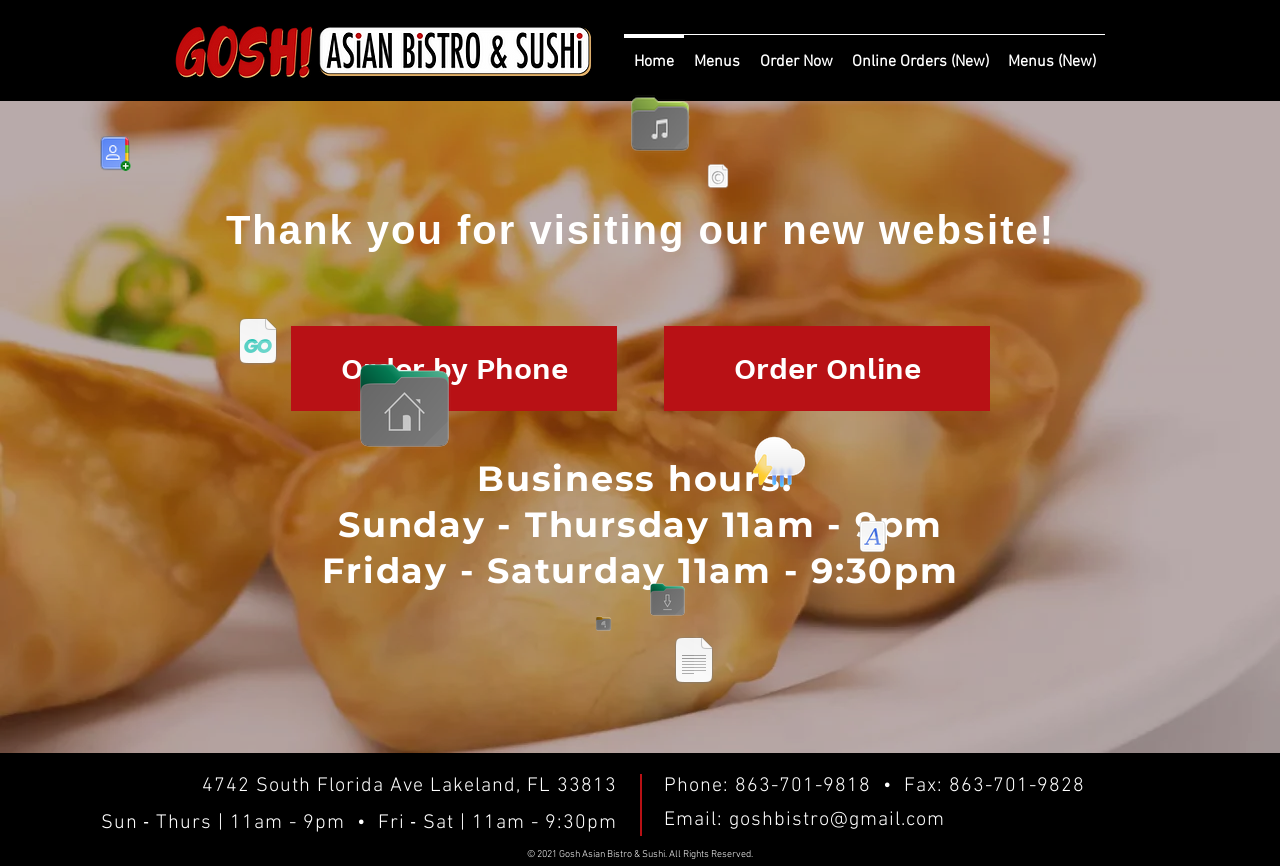  Describe the element at coordinates (404, 405) in the screenshot. I see `access your home folder` at that location.